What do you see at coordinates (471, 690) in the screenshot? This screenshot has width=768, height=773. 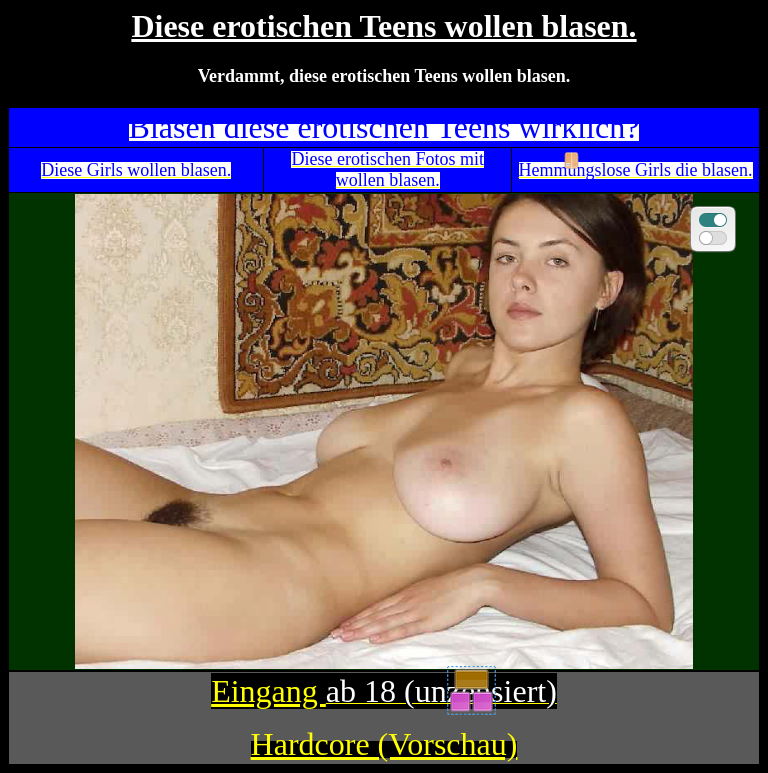 I see `select all items in the current view` at bounding box center [471, 690].